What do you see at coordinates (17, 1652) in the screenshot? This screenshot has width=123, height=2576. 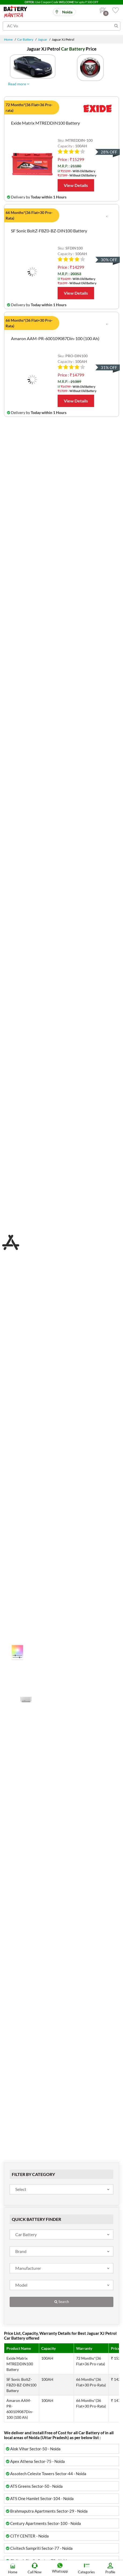 I see `adjust color preset or gradient settings` at bounding box center [17, 1652].